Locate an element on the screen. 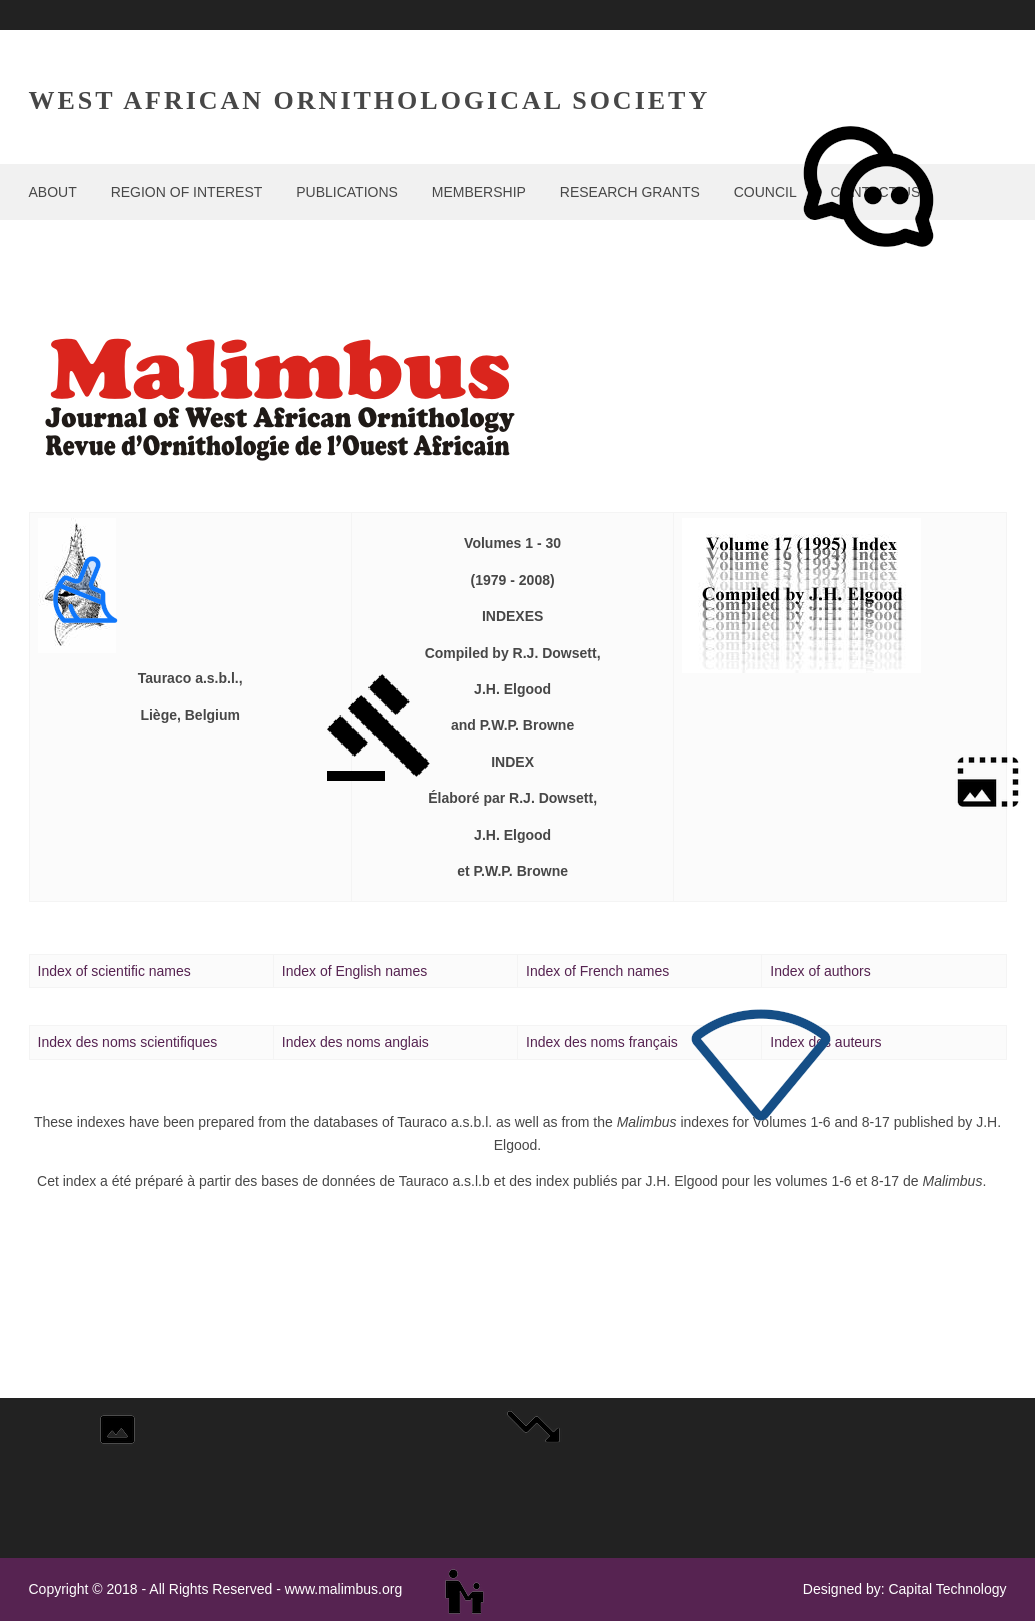  indicates a declining trend or decreasing value is located at coordinates (533, 1426).